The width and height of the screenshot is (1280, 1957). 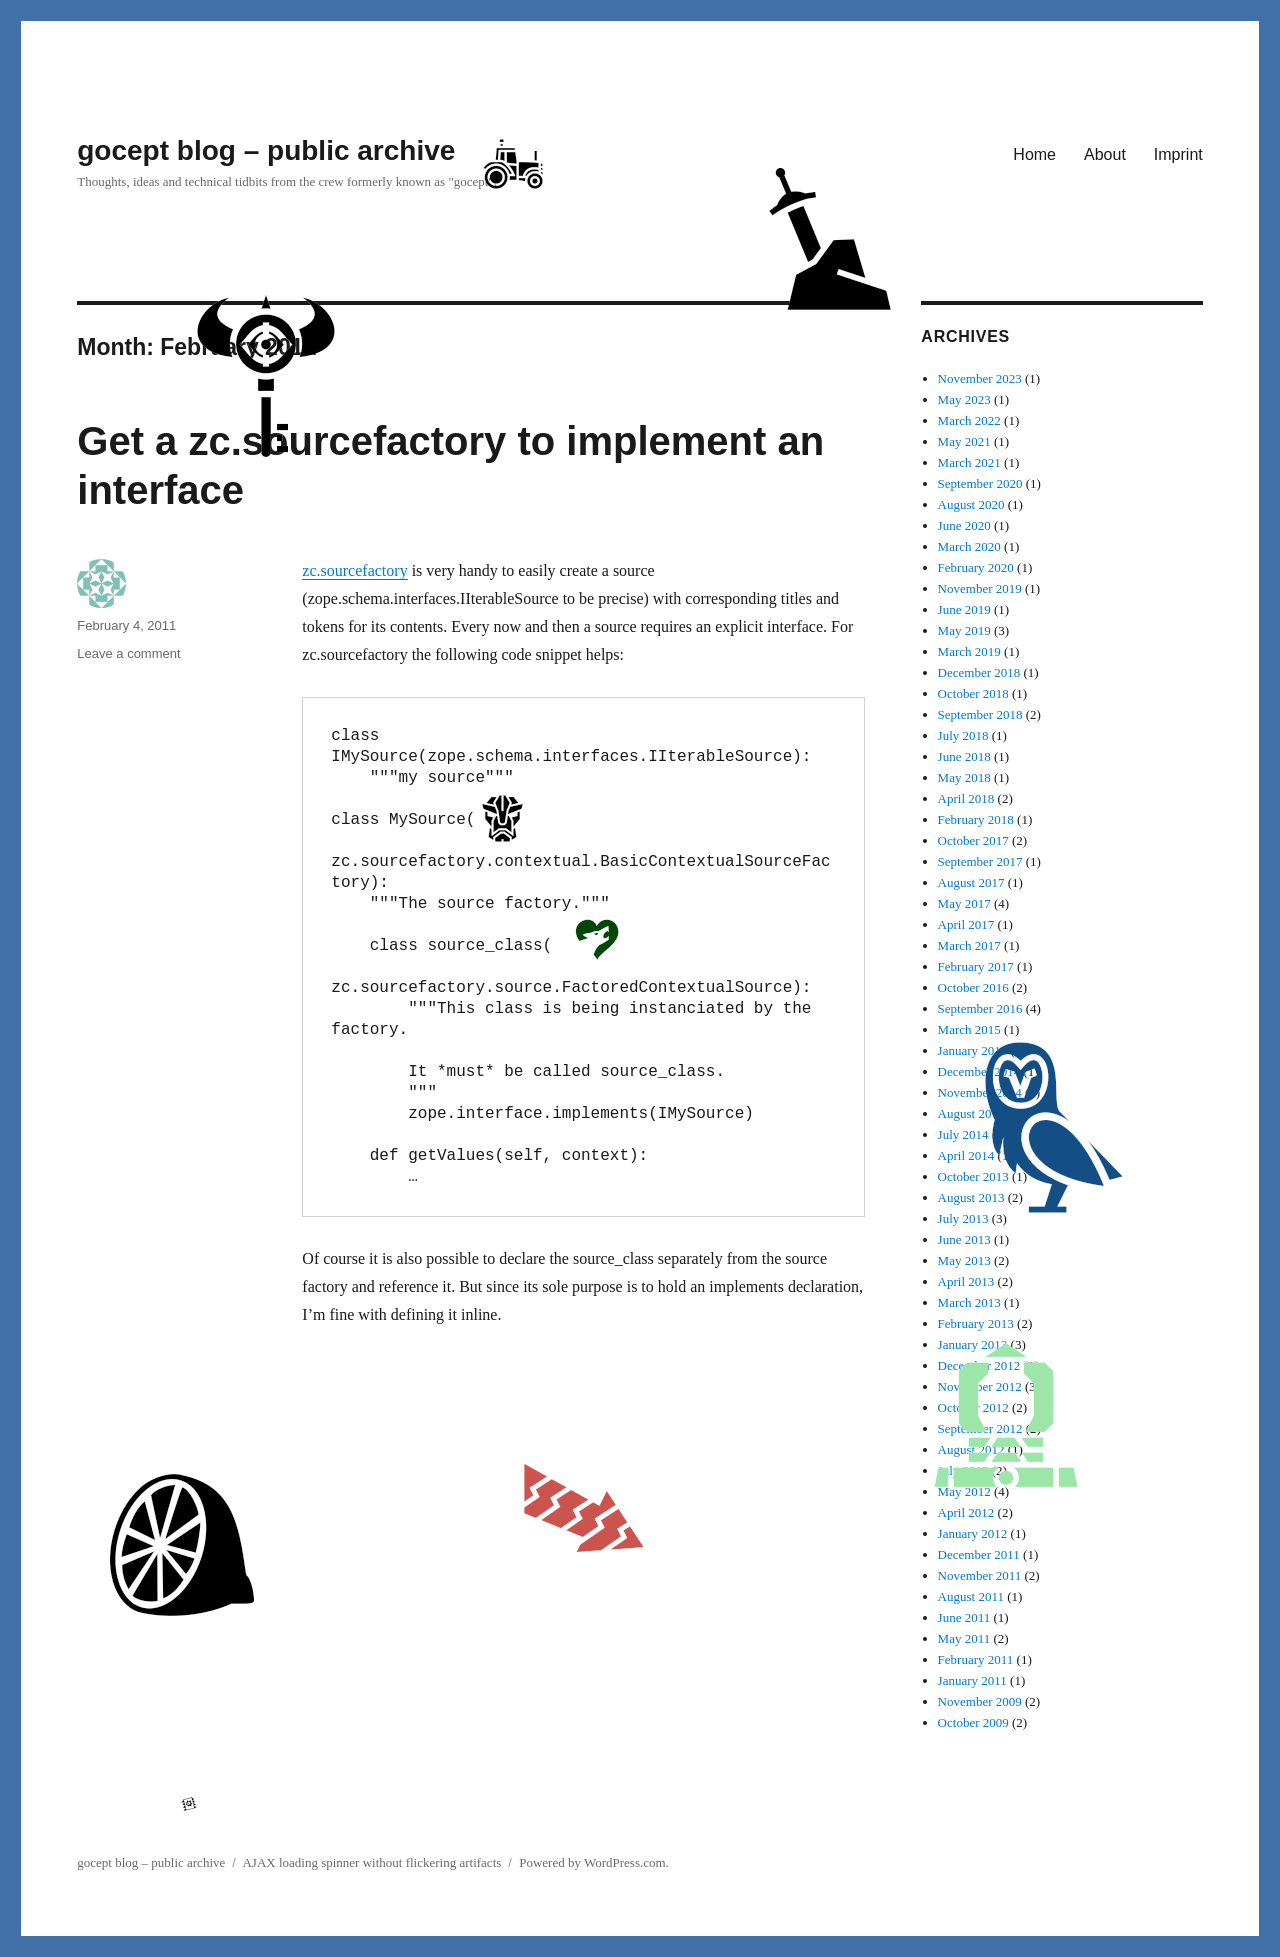 What do you see at coordinates (513, 164) in the screenshot?
I see `access farming or agricultural features` at bounding box center [513, 164].